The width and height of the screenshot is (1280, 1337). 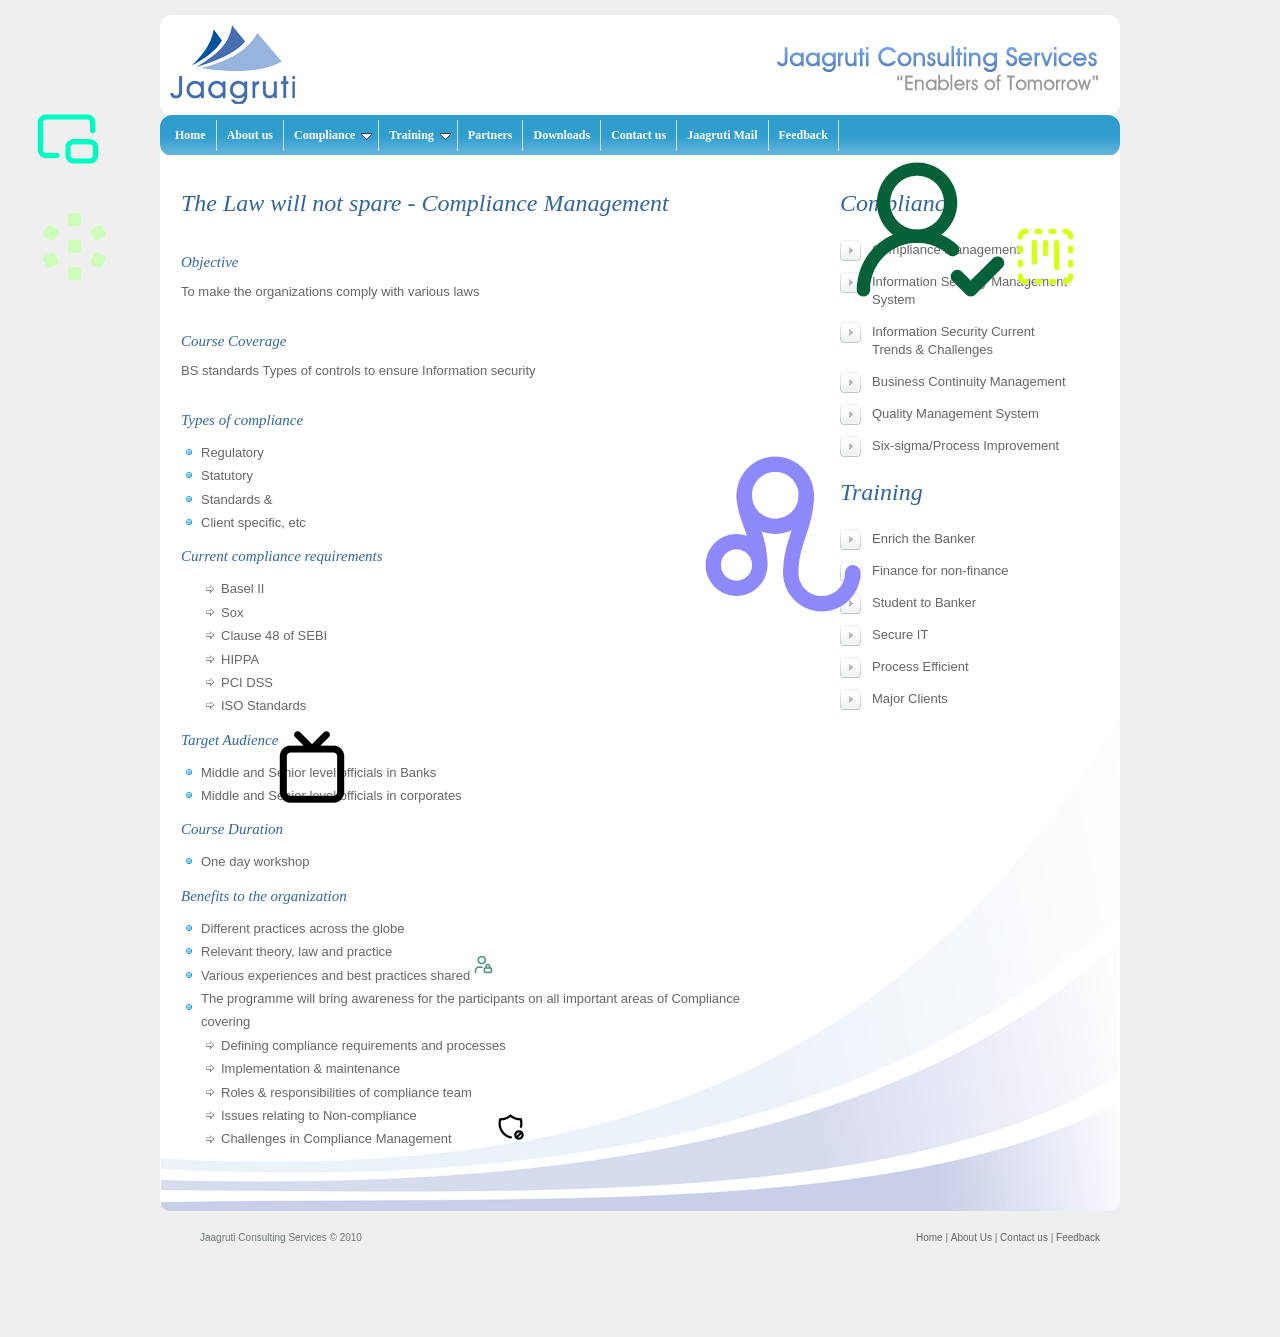 I want to click on enable picture-in-picture mode, so click(x=68, y=139).